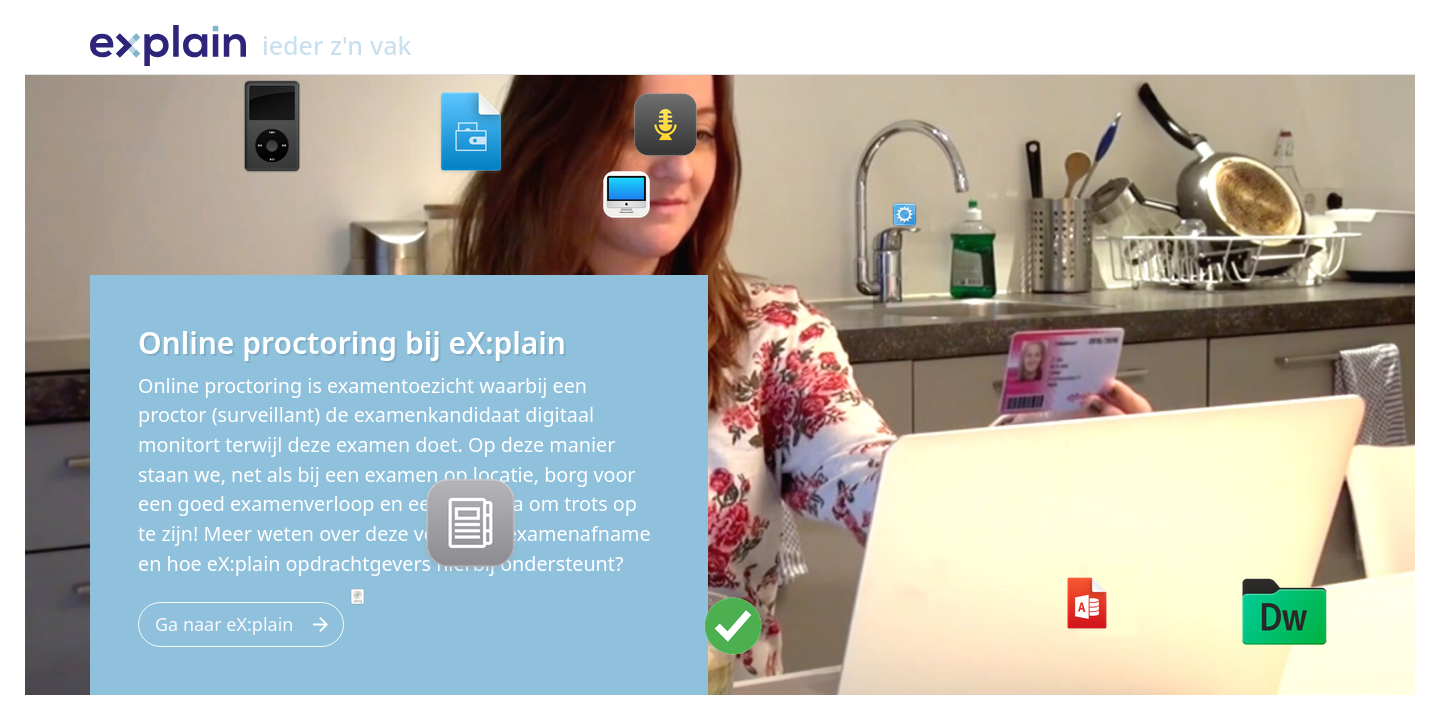  Describe the element at coordinates (904, 214) in the screenshot. I see `an MS-DOS executable file` at that location.